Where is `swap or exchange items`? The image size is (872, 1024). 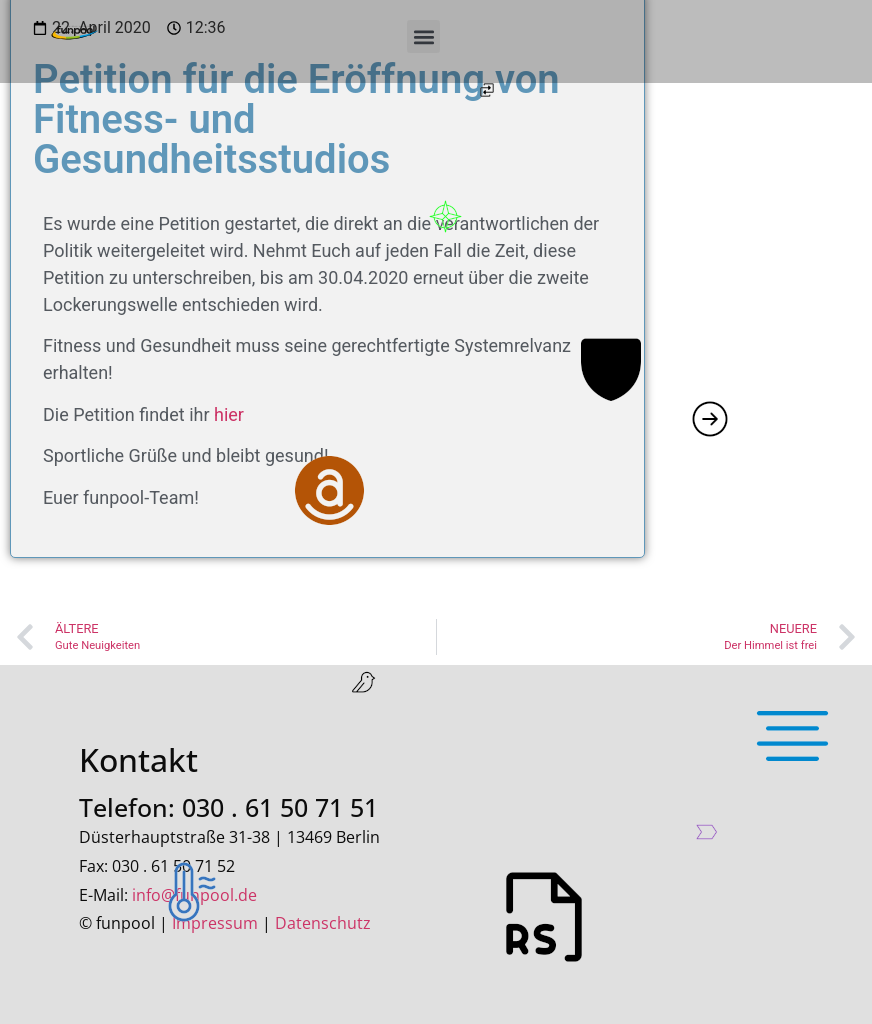 swap or exchange items is located at coordinates (487, 90).